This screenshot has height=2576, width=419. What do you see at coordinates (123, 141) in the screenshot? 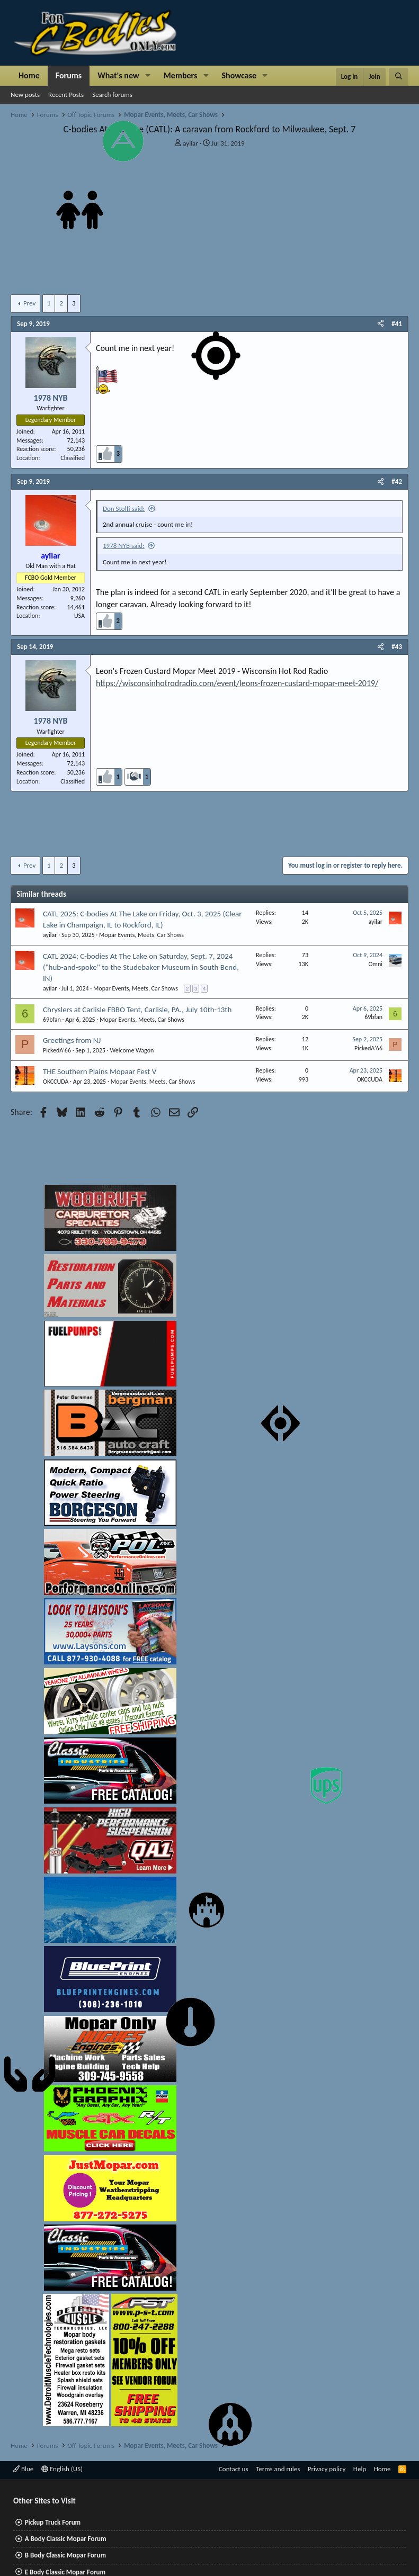
I see `app.net (adn) logo` at bounding box center [123, 141].